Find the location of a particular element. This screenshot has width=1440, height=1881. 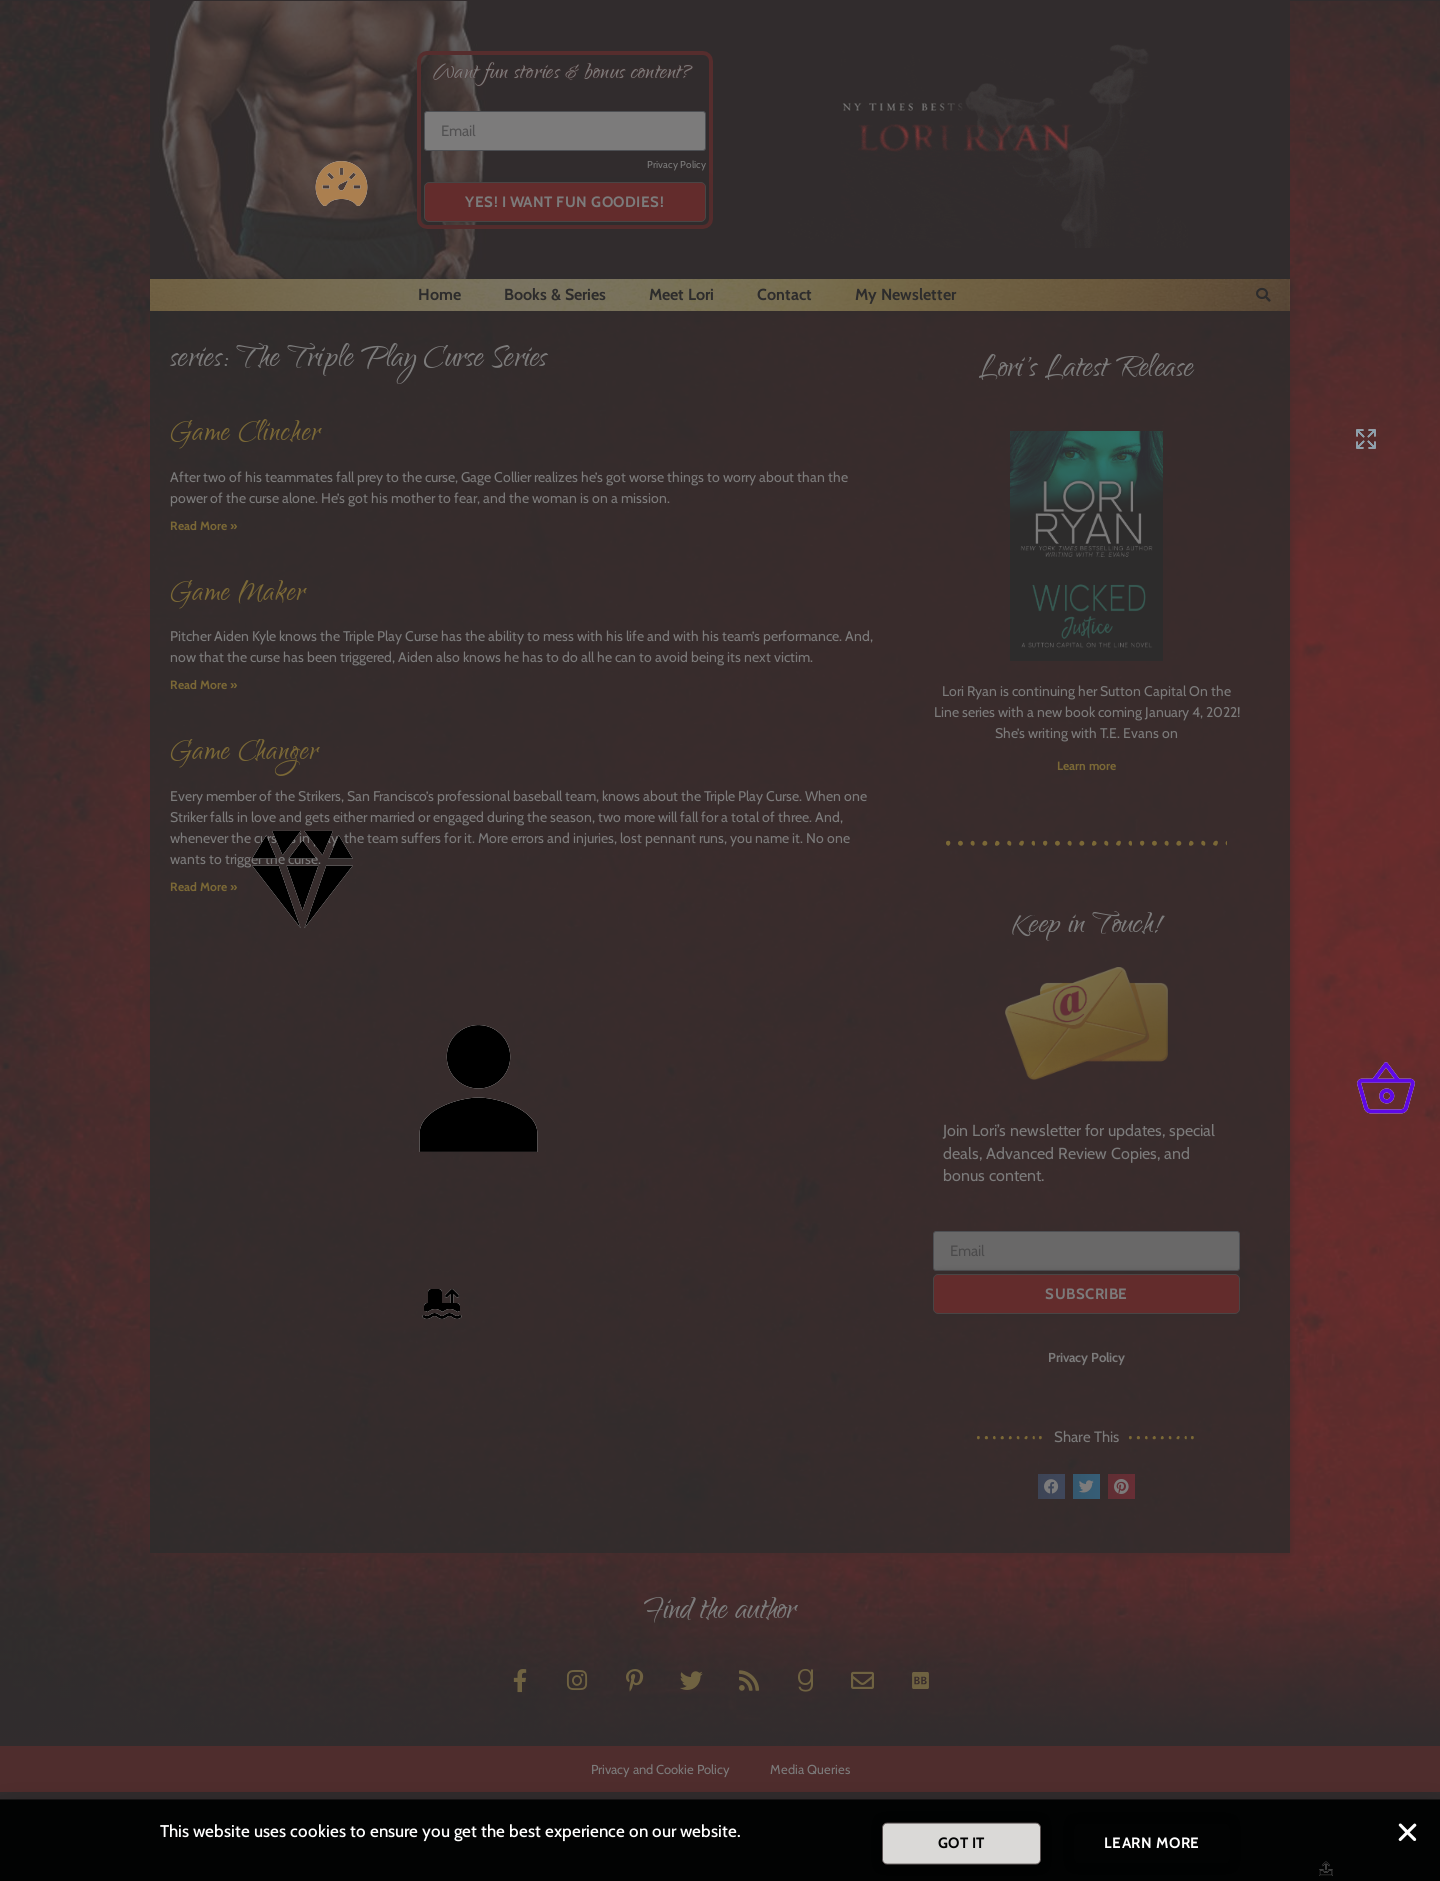

expand to fullscreen mode is located at coordinates (1366, 439).